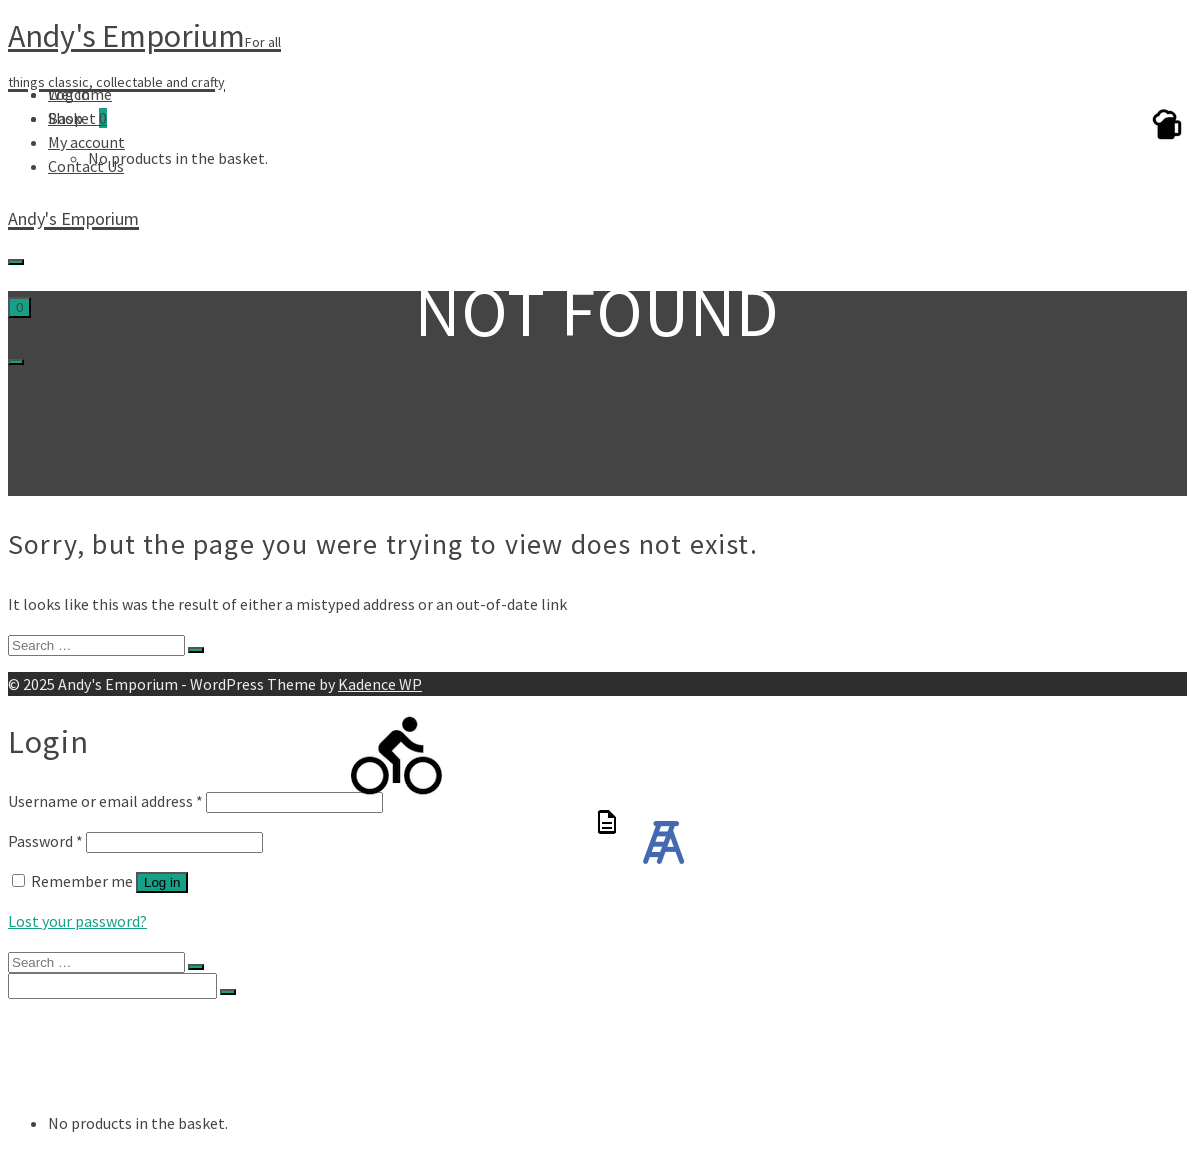 This screenshot has height=1151, width=1195. I want to click on view document details, so click(607, 822).